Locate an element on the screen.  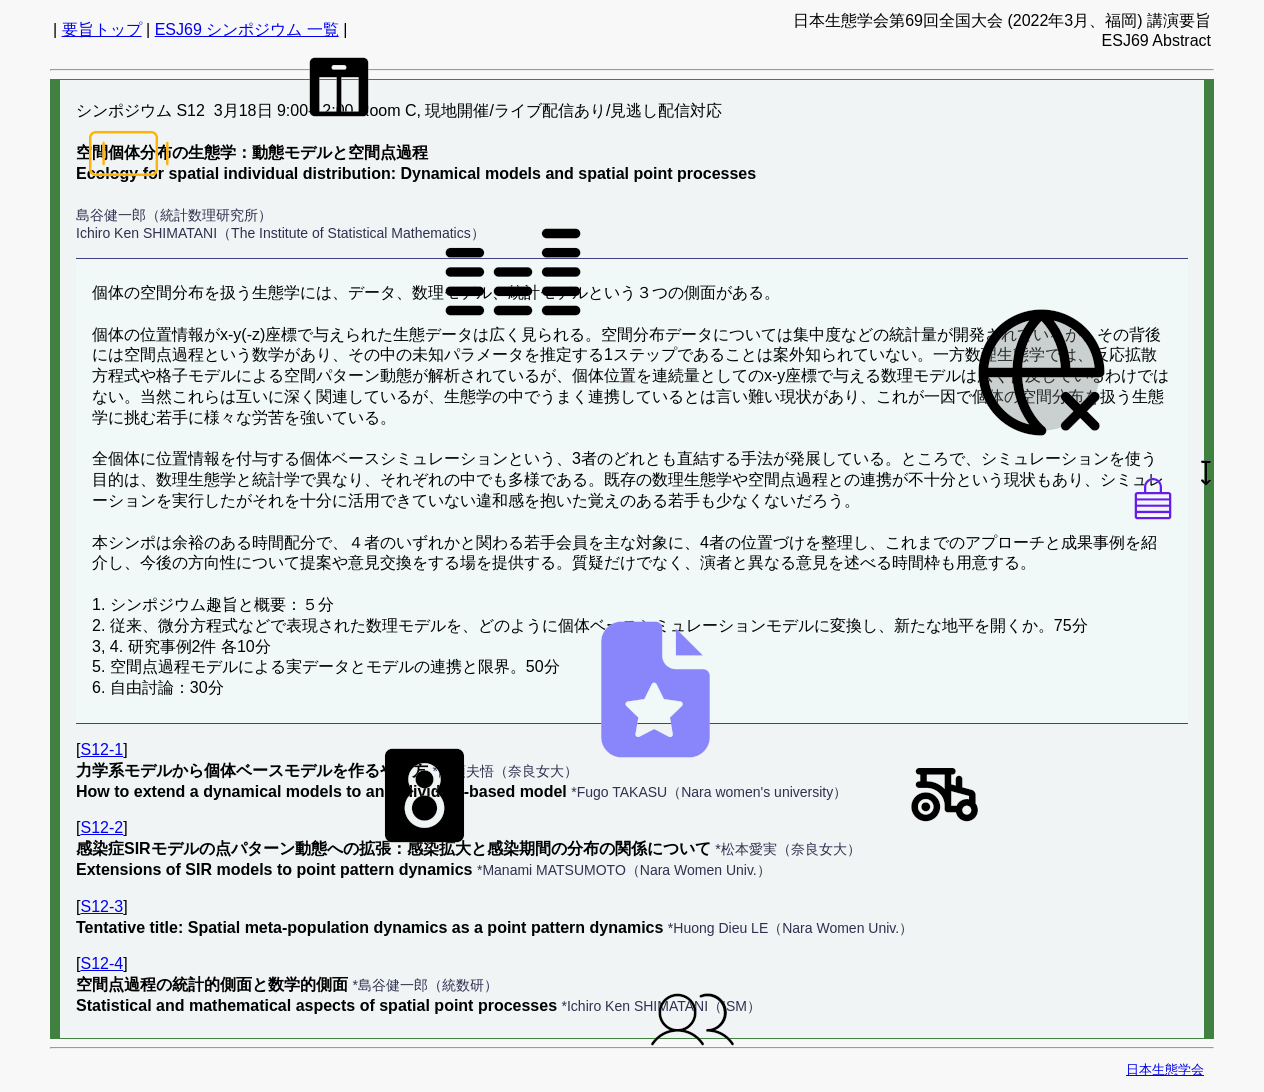
download to bottom or end of list is located at coordinates (1206, 473).